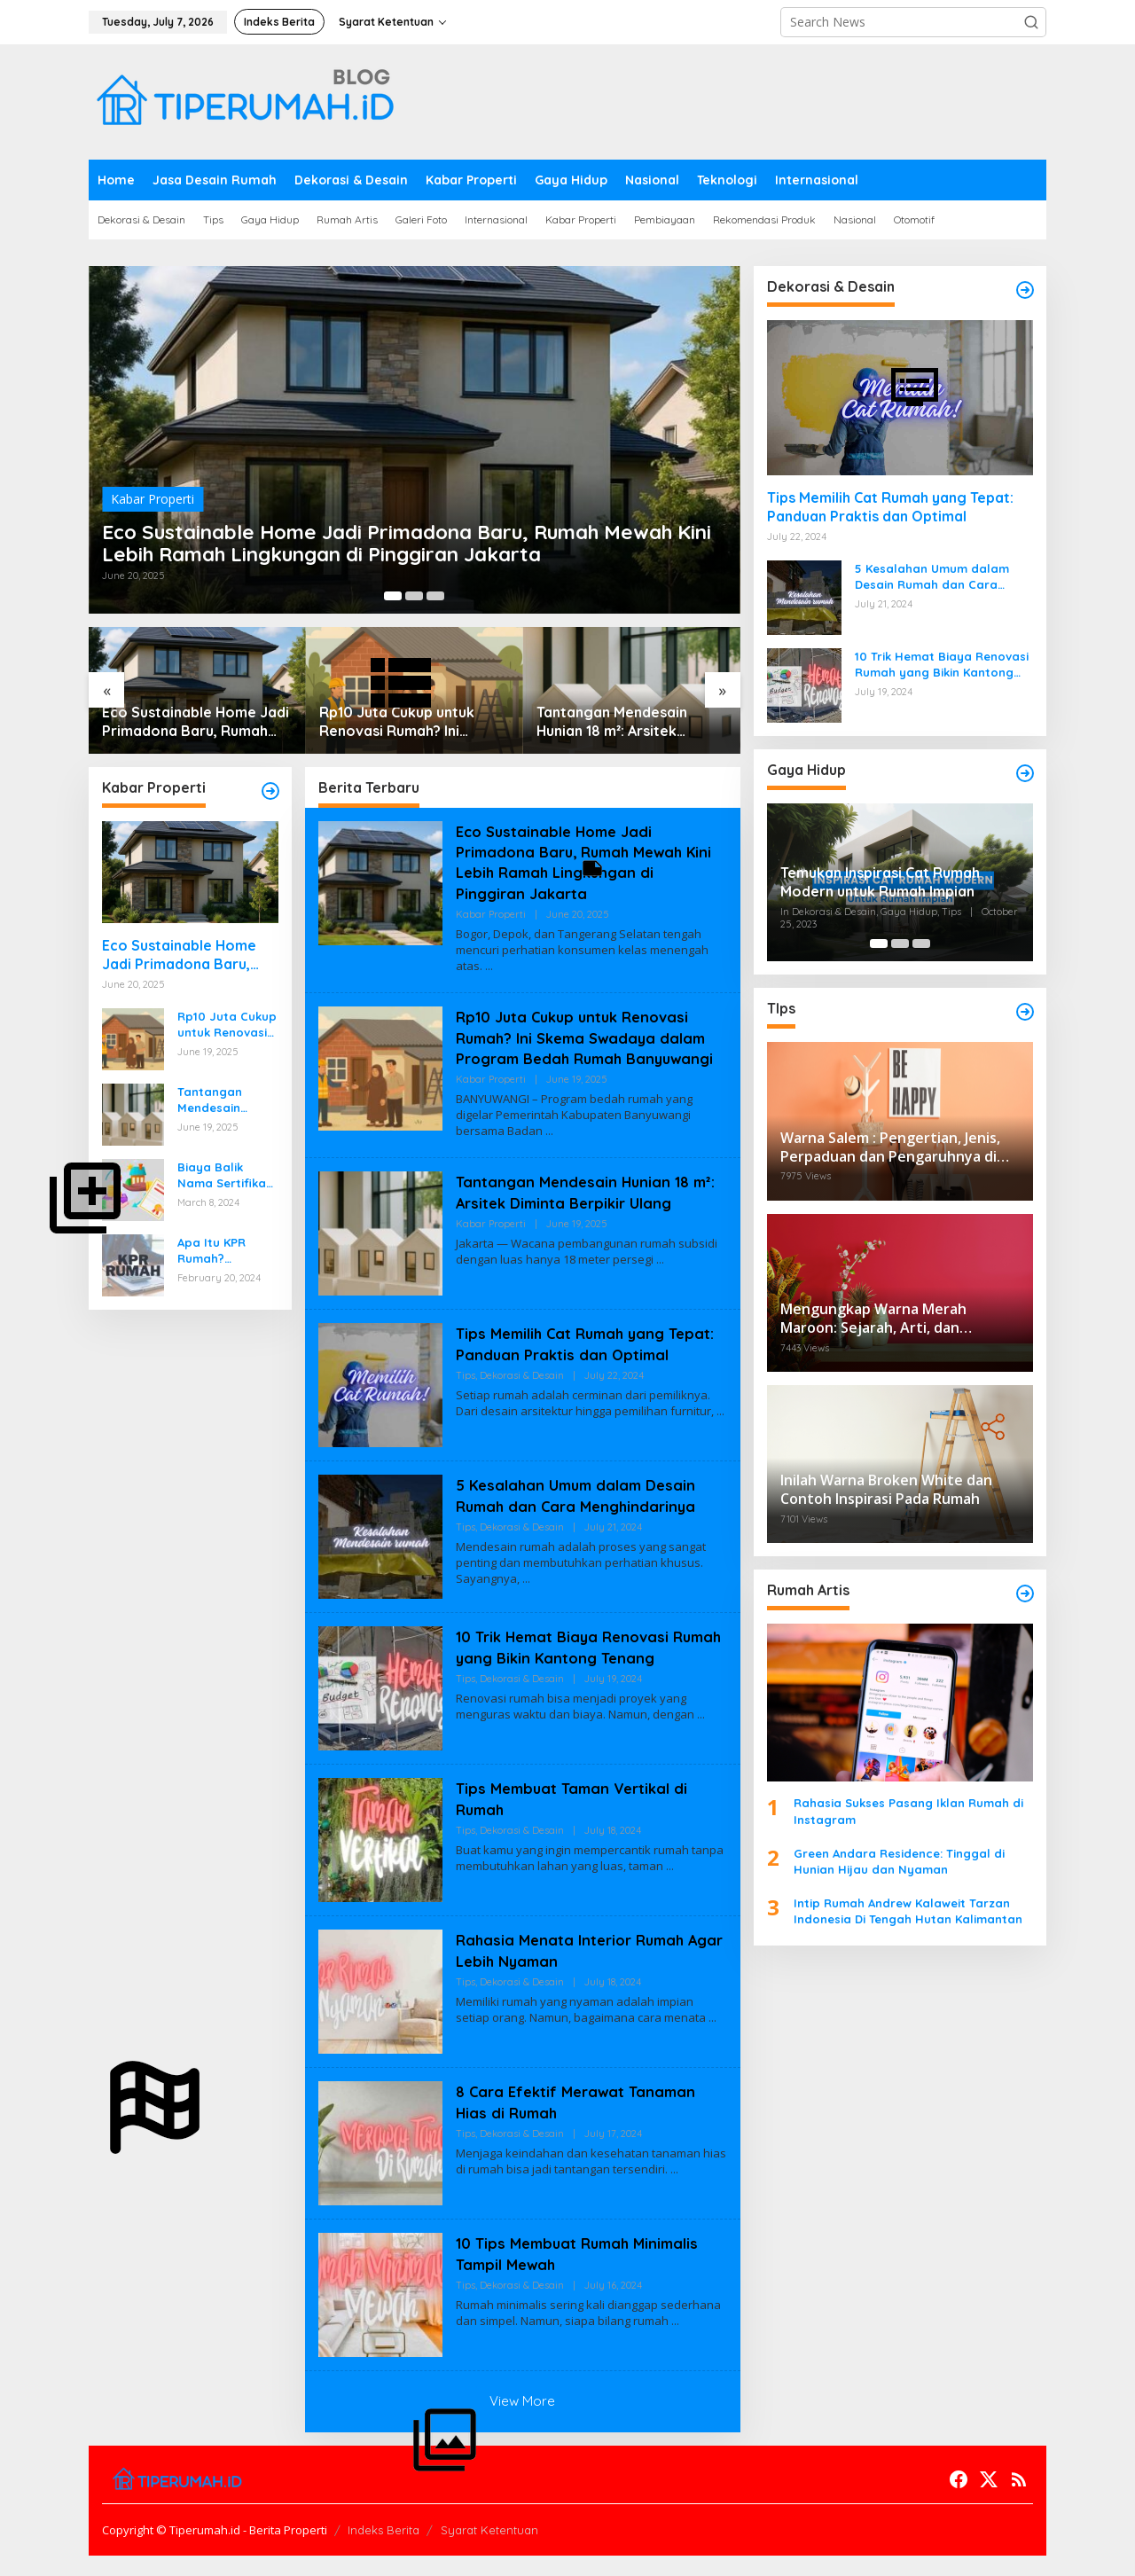  Describe the element at coordinates (151, 2105) in the screenshot. I see `indicates a finish line or goal completion` at that location.